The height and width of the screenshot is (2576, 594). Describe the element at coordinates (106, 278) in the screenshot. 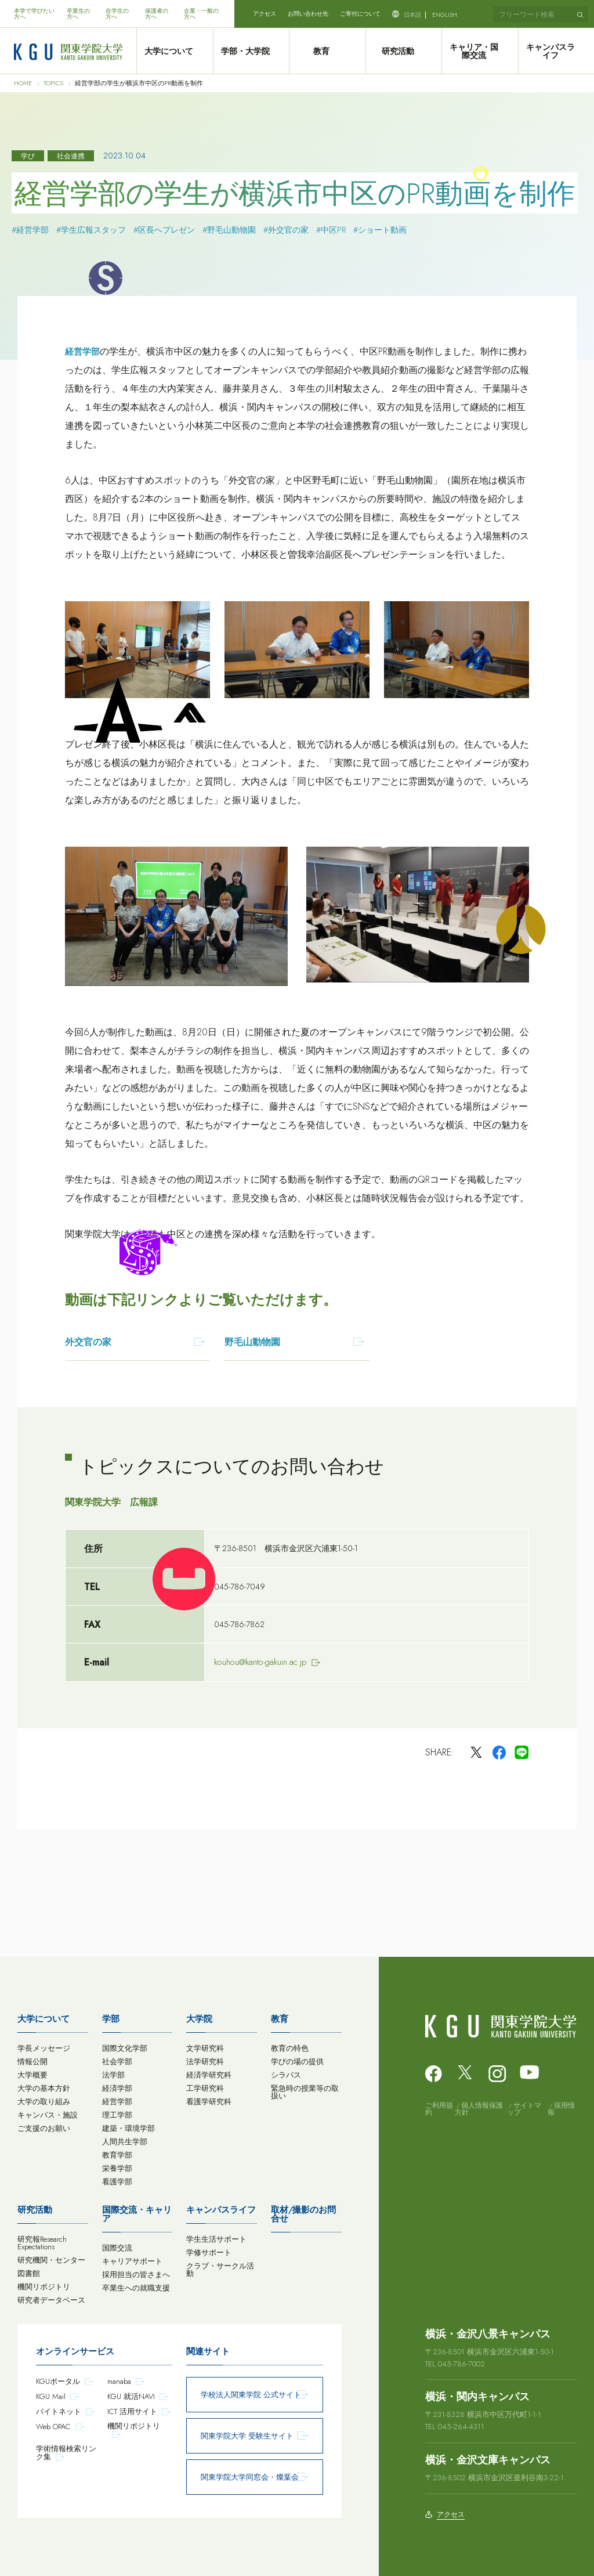

I see `visit Stryker Corporation website` at that location.